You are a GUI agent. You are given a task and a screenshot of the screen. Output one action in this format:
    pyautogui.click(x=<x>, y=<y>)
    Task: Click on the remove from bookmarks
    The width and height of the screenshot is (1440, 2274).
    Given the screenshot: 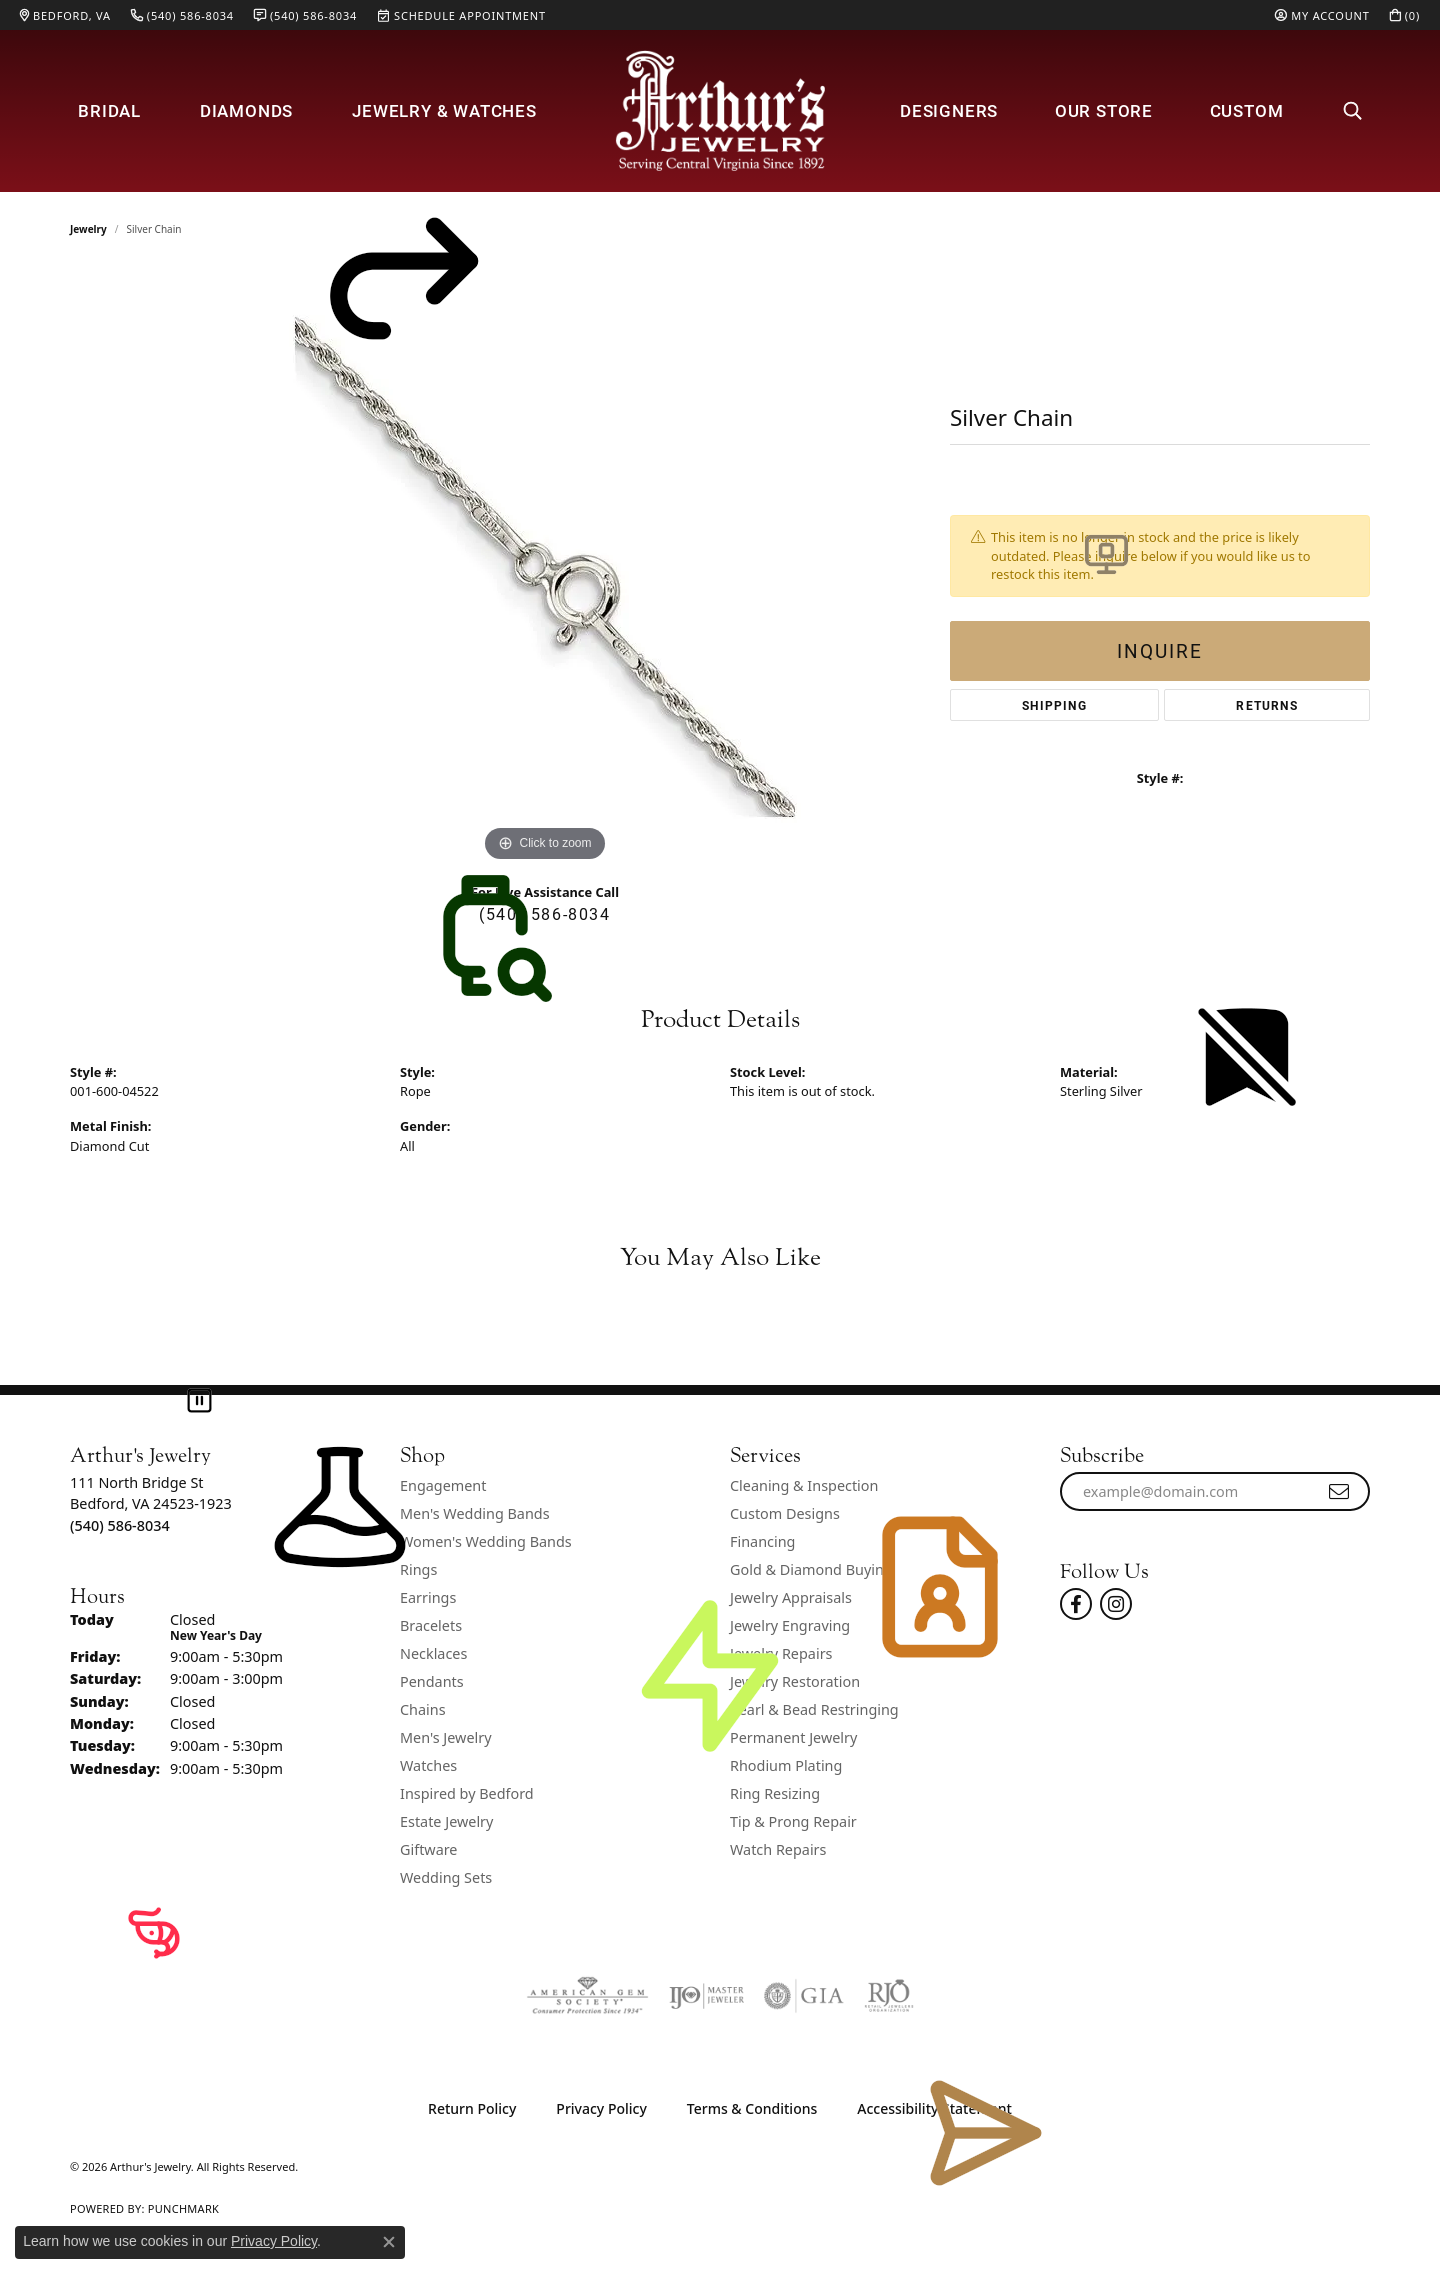 What is the action you would take?
    pyautogui.click(x=1247, y=1057)
    